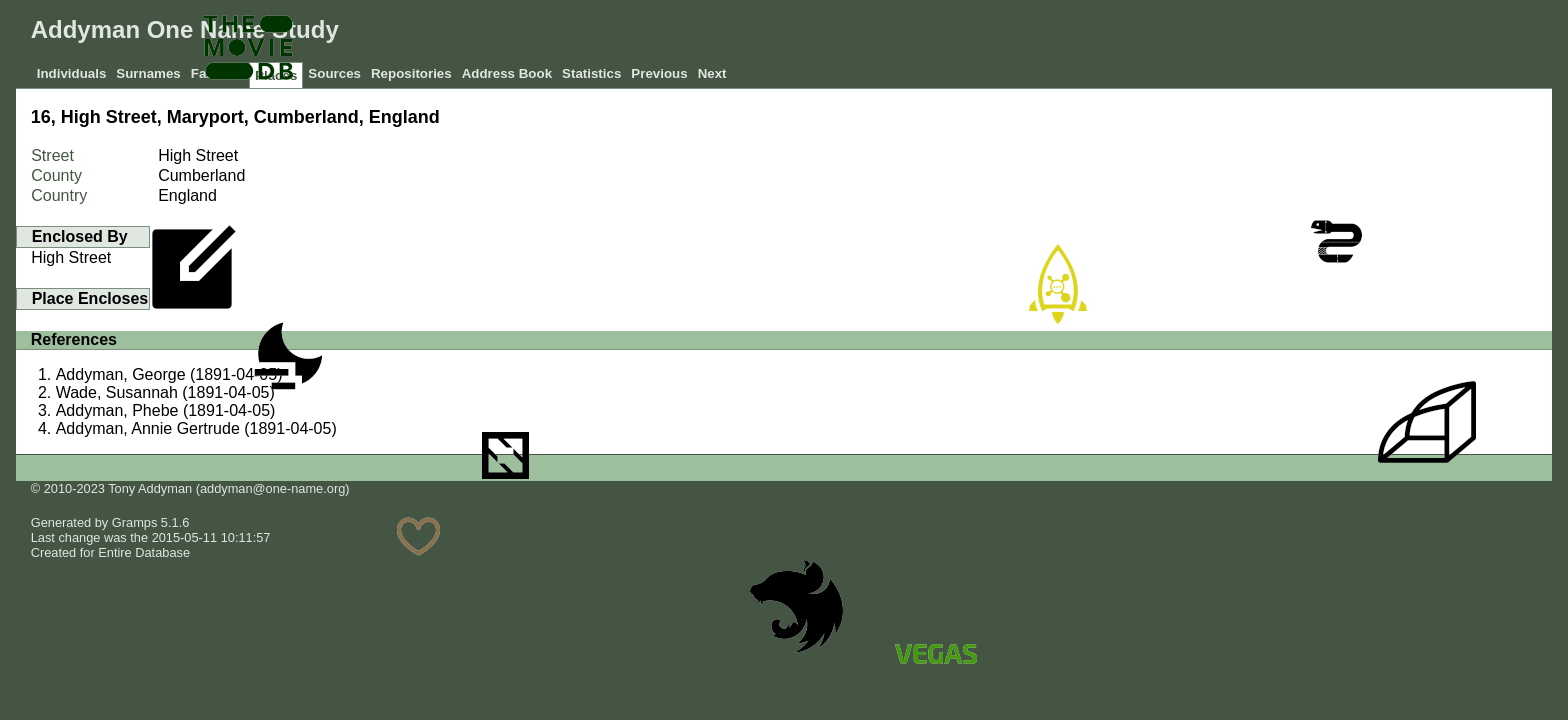 Image resolution: width=1568 pixels, height=720 pixels. I want to click on NestJS framework logo, so click(796, 606).